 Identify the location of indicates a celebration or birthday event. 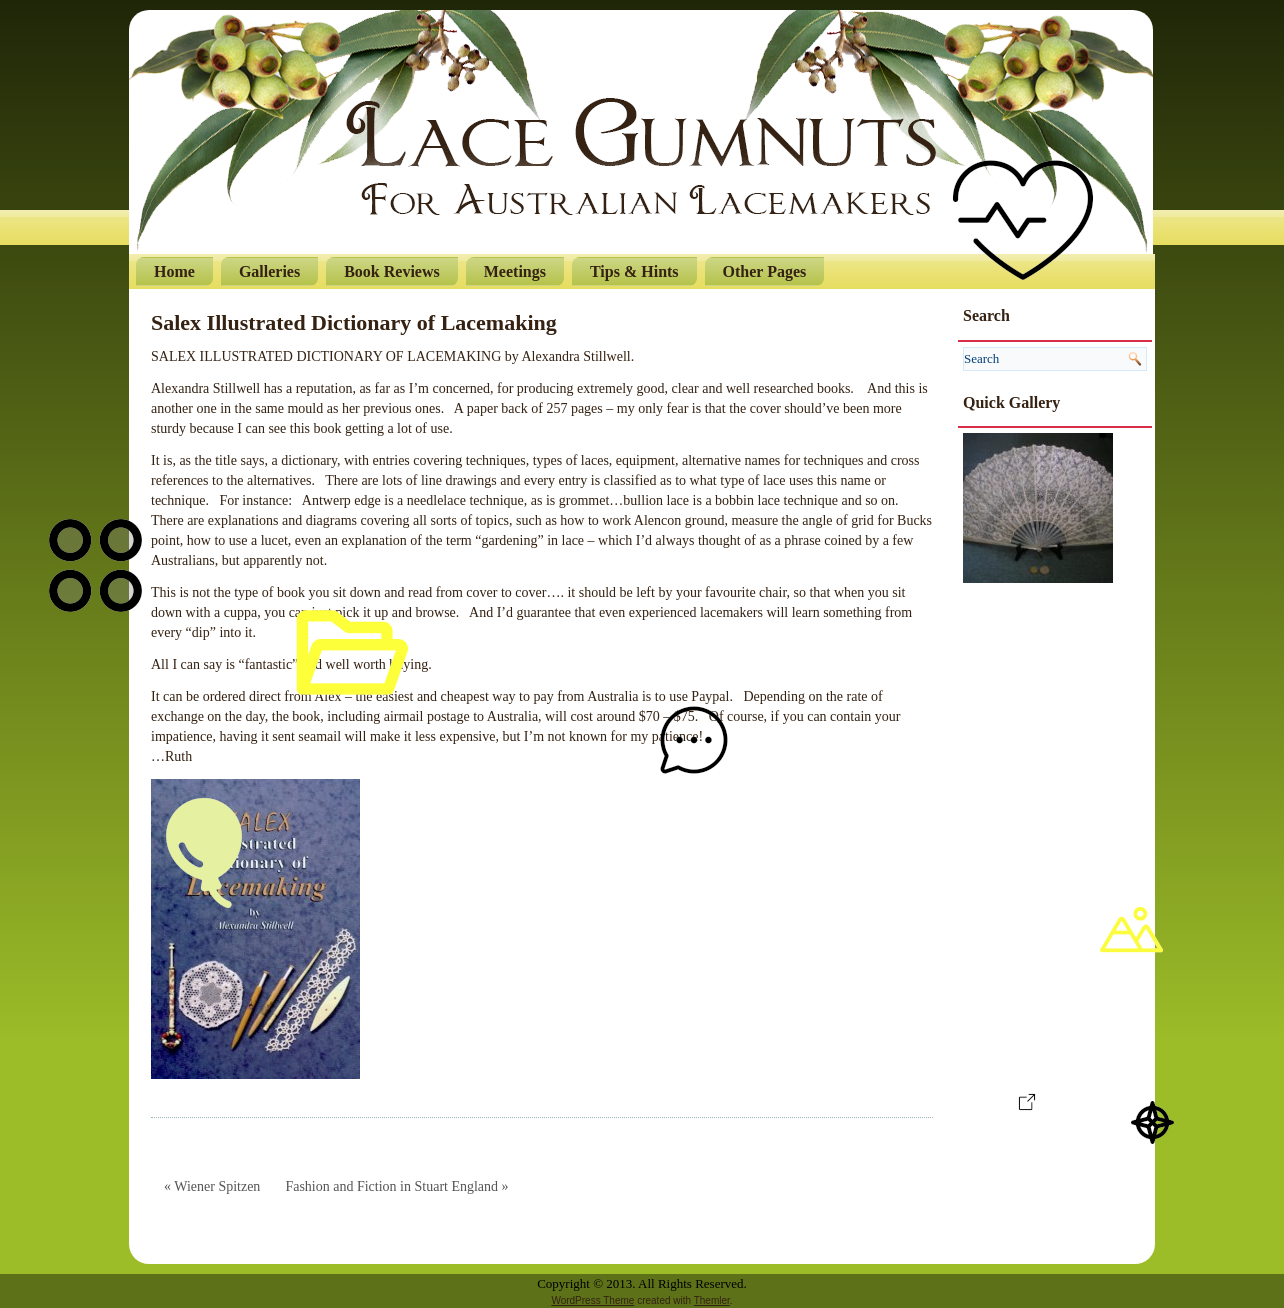
(204, 853).